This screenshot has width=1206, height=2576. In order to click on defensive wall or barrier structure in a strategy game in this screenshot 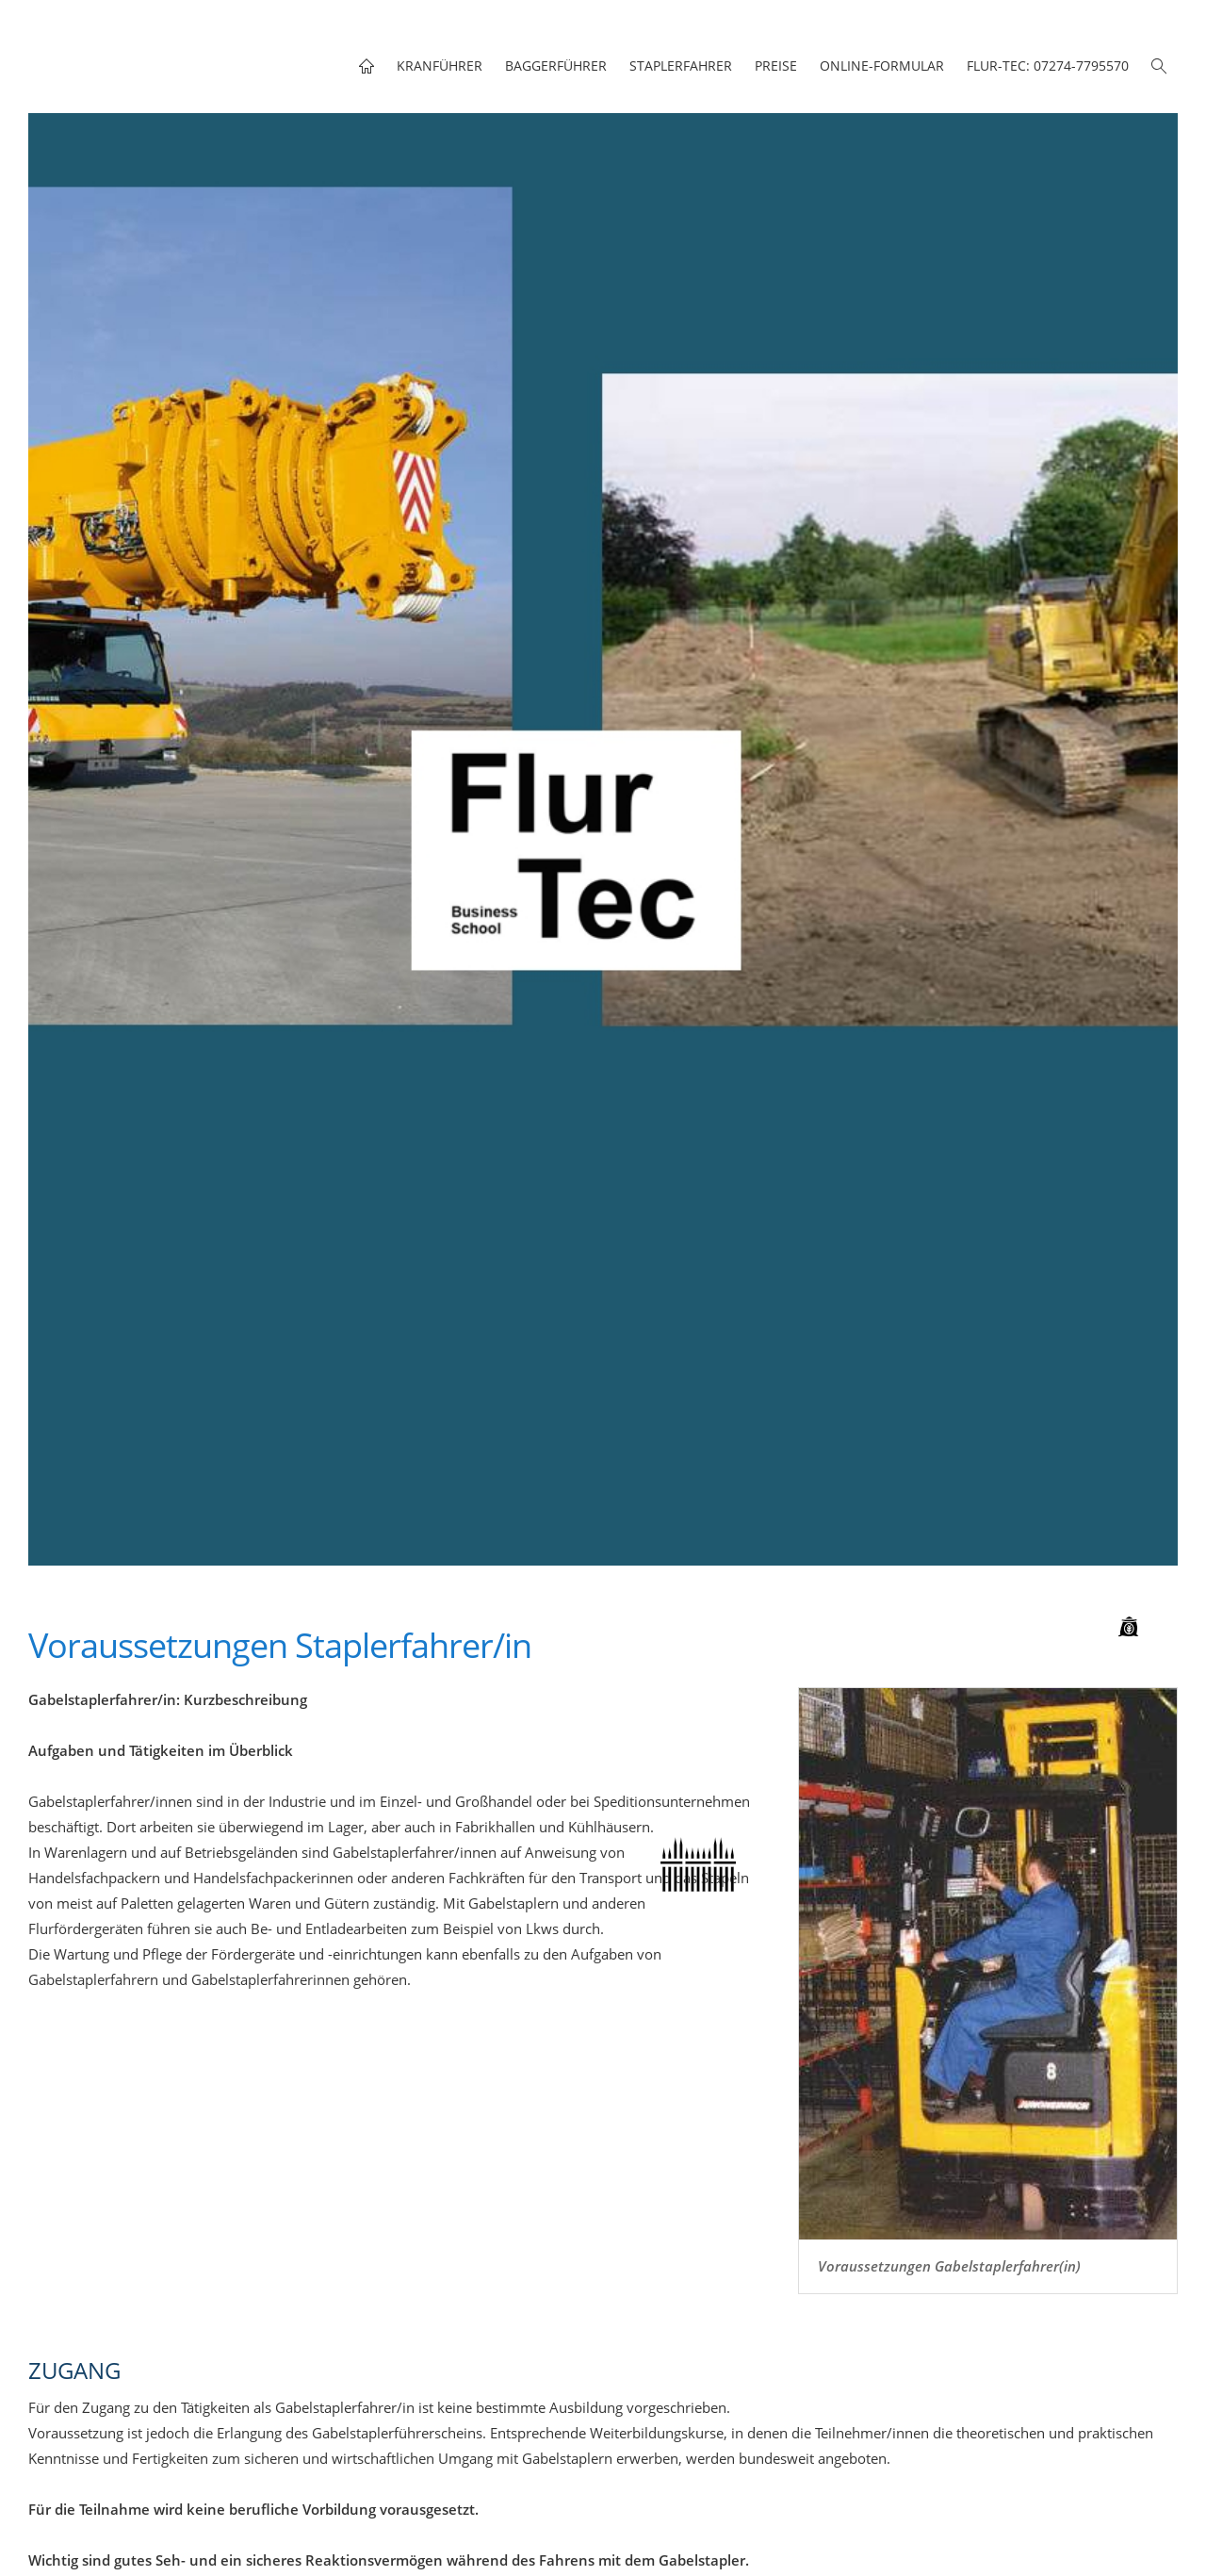, I will do `click(698, 1855)`.